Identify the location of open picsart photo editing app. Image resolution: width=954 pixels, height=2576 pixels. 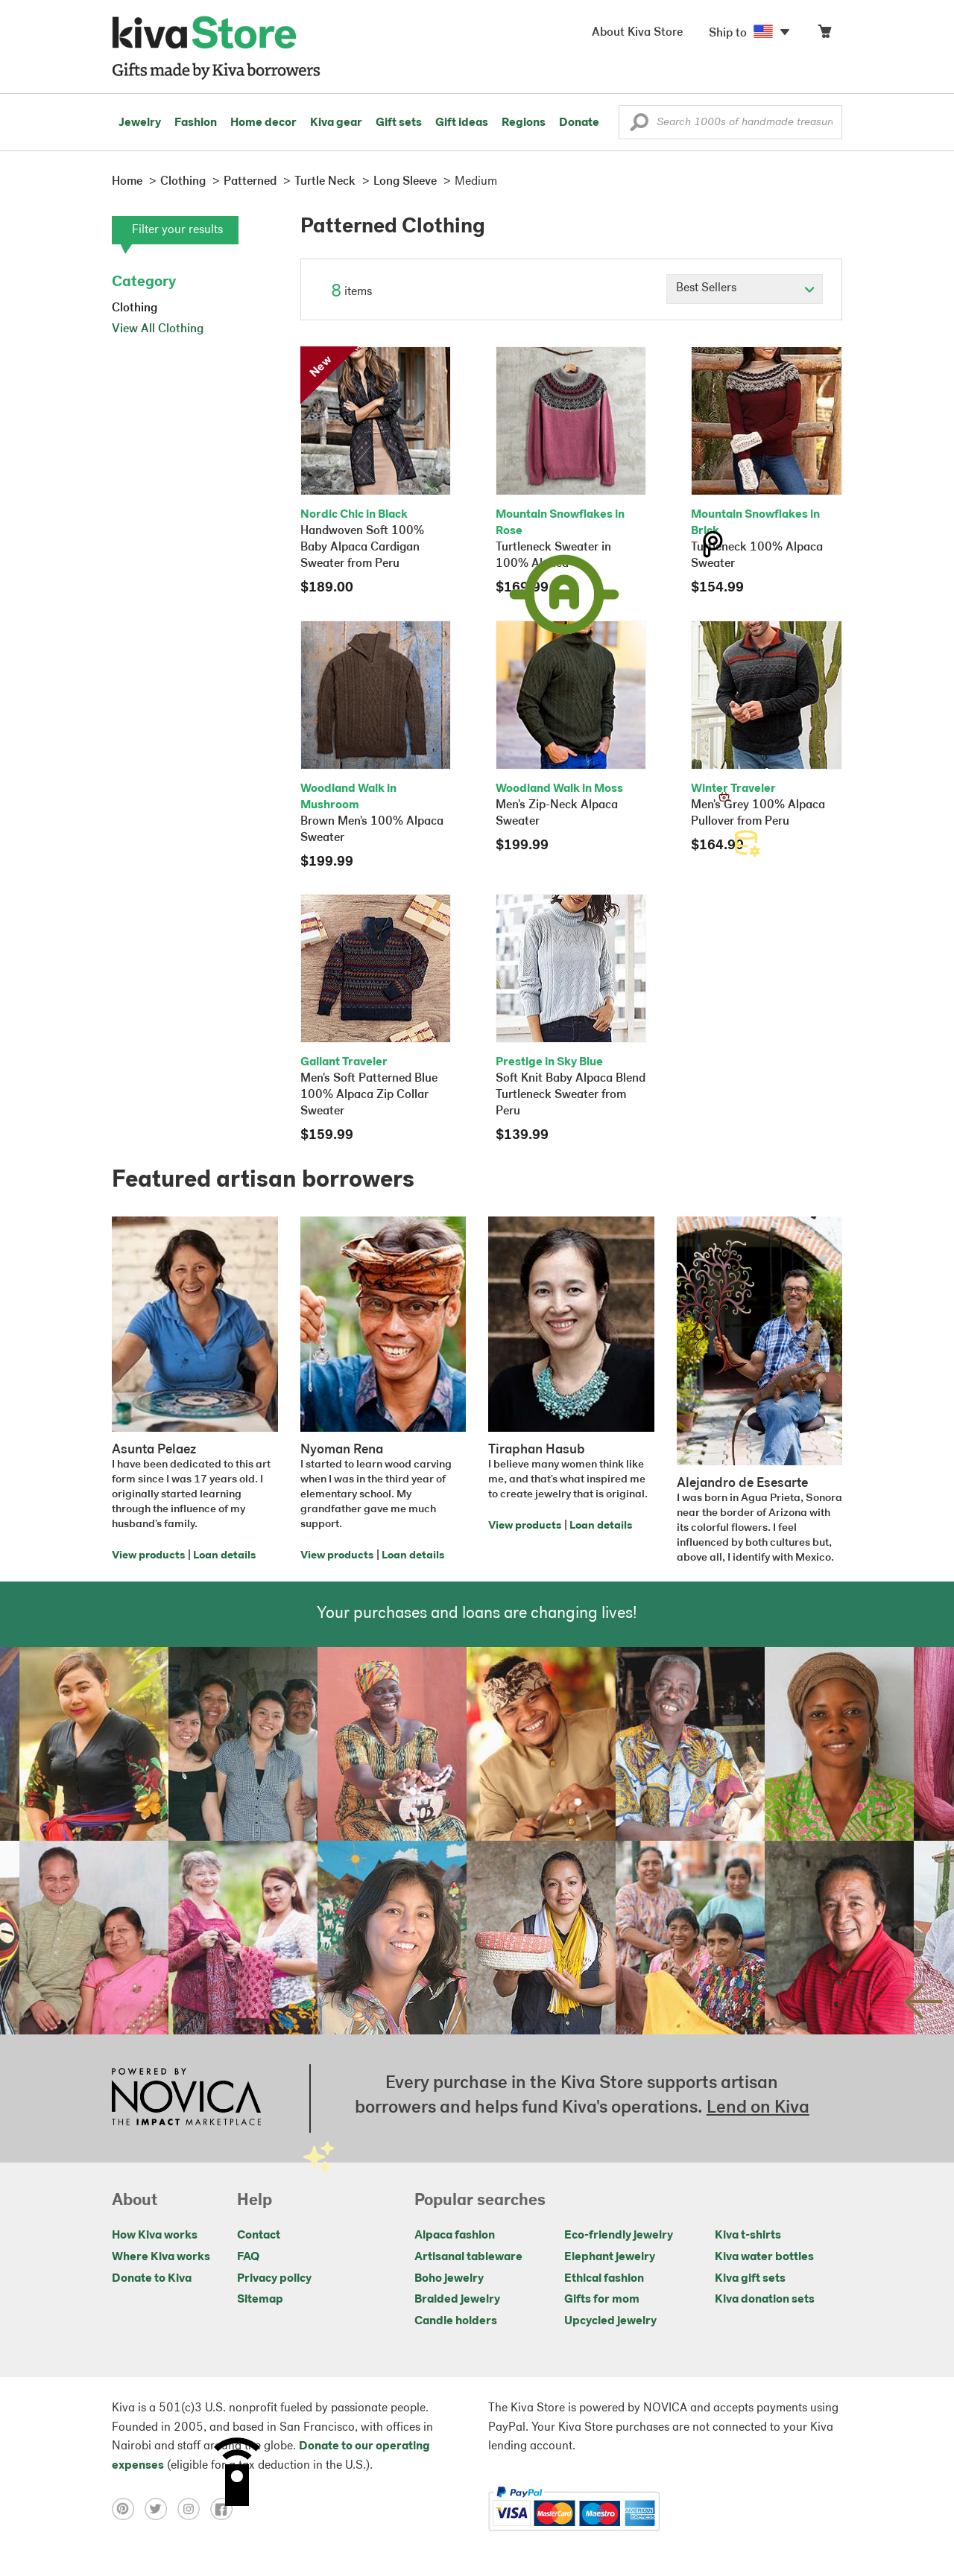
(713, 544).